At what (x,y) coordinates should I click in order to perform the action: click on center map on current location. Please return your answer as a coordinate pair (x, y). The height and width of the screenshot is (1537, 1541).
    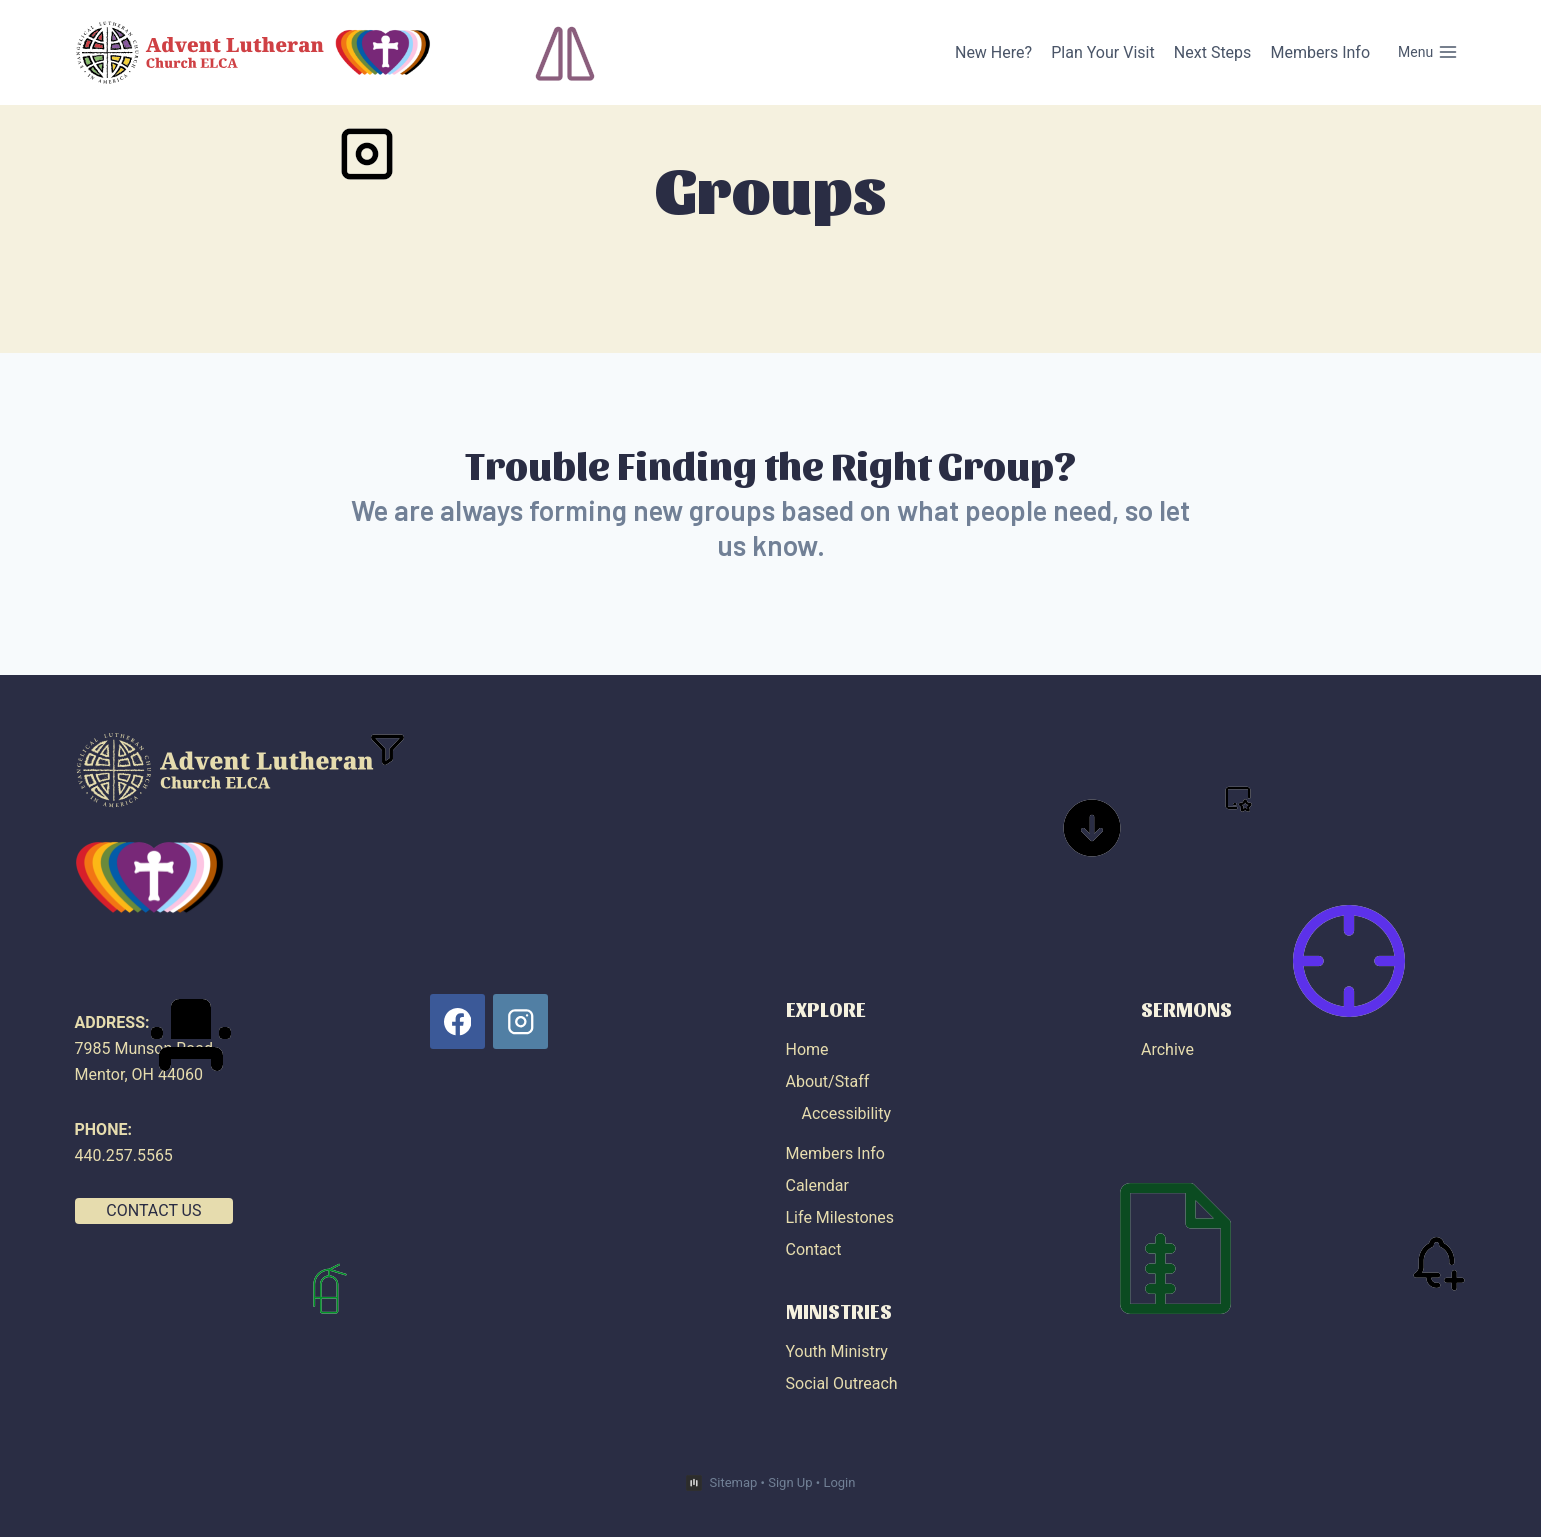
    Looking at the image, I should click on (1349, 961).